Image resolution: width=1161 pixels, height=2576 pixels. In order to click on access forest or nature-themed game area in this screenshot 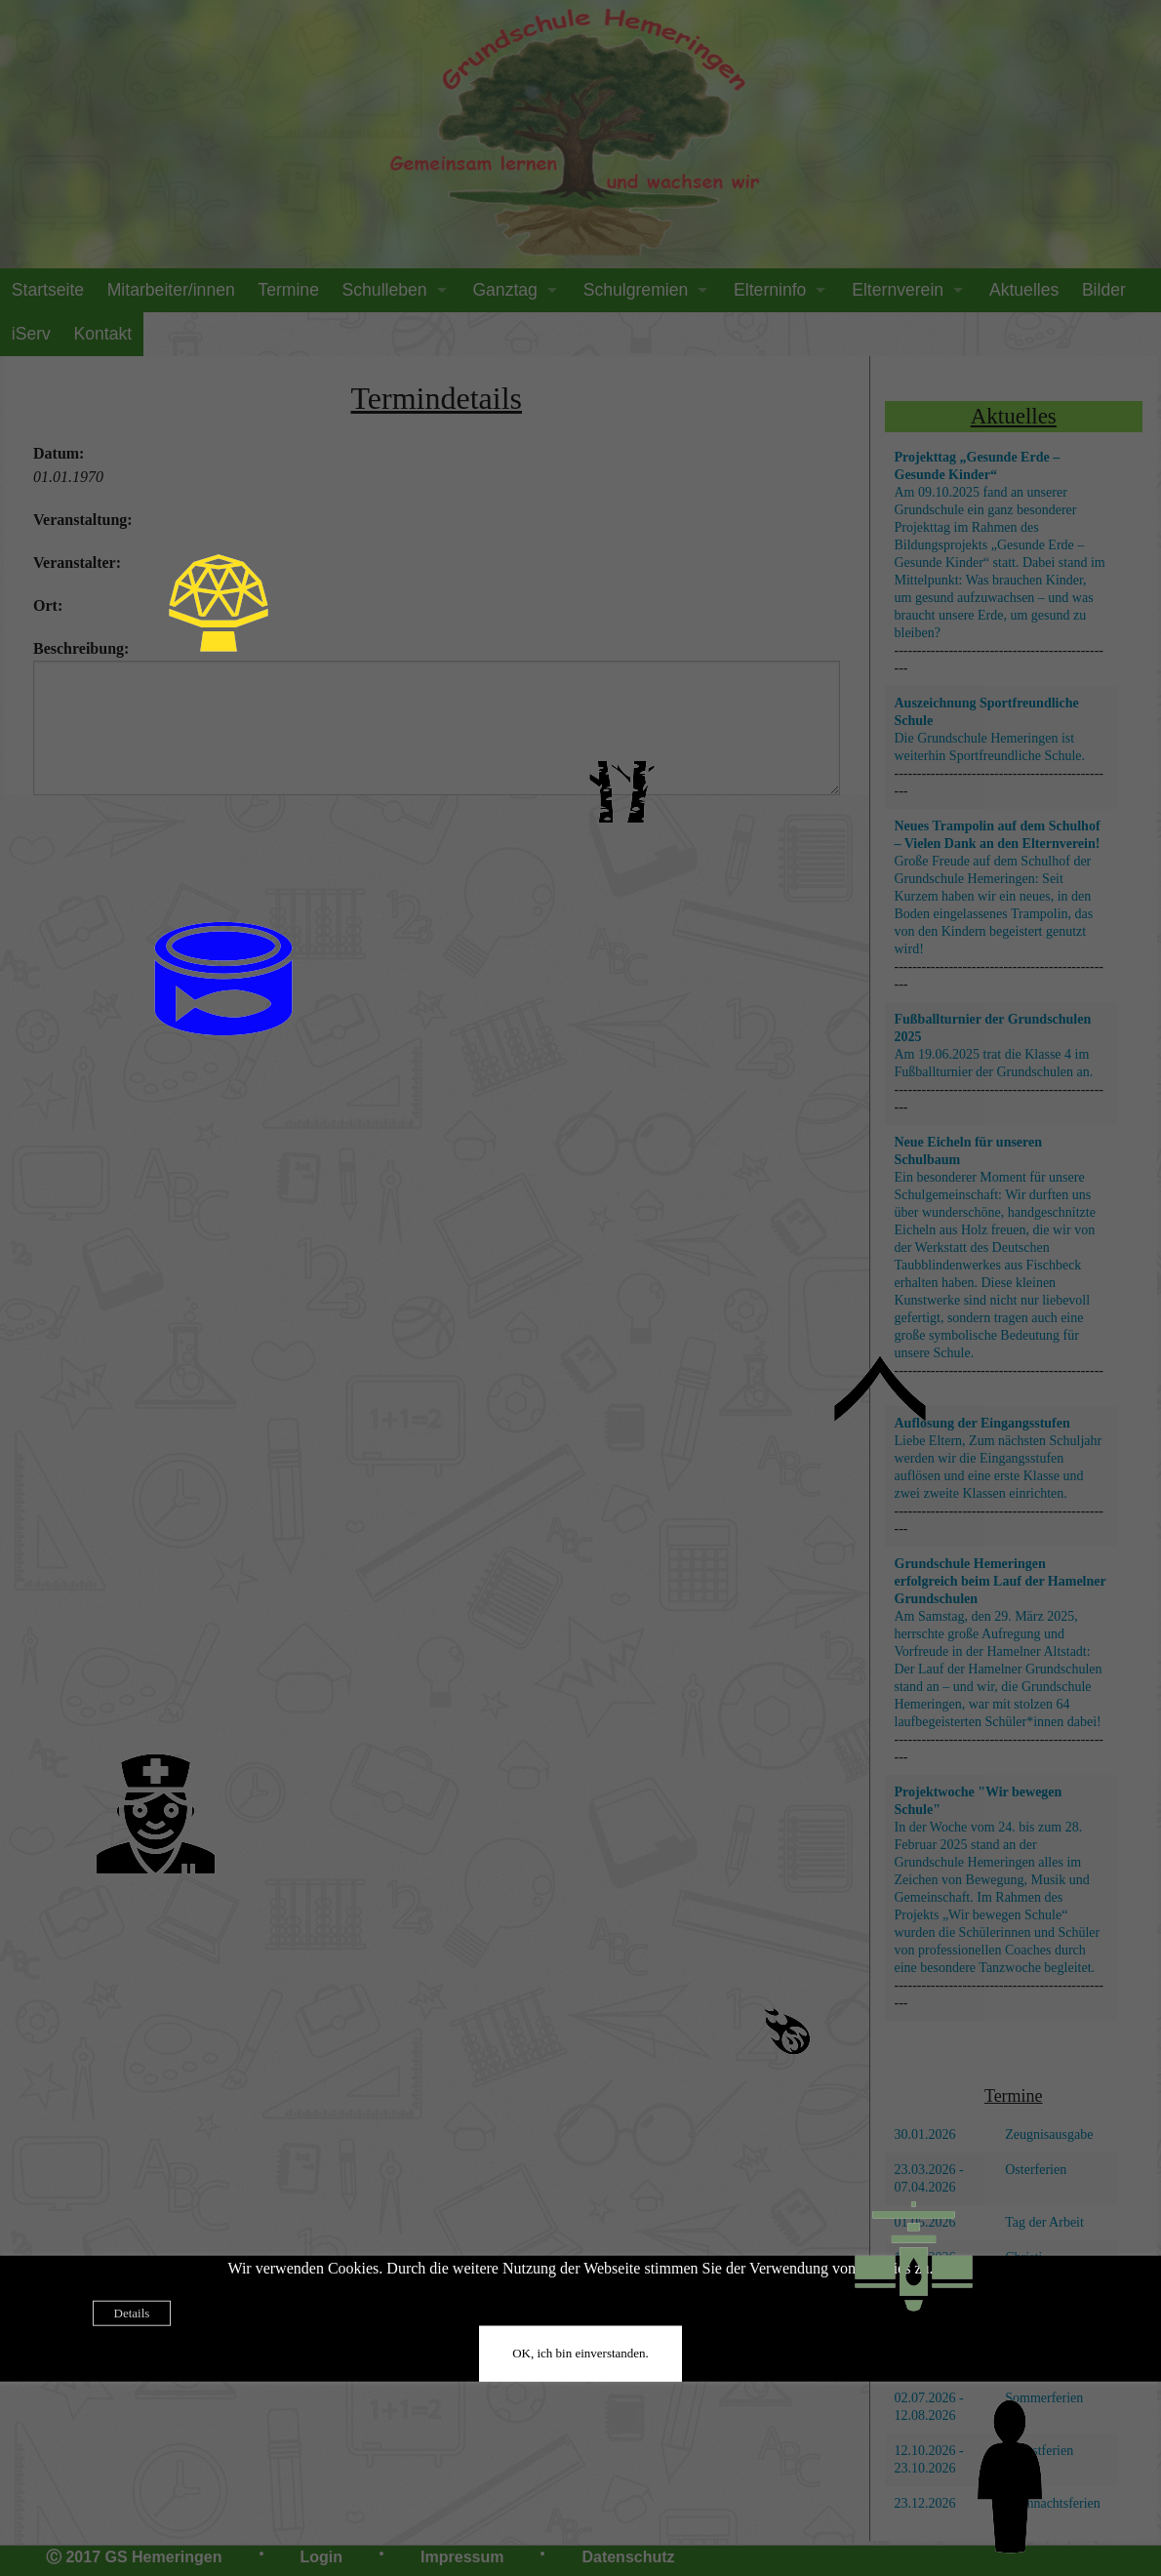, I will do `click(621, 791)`.